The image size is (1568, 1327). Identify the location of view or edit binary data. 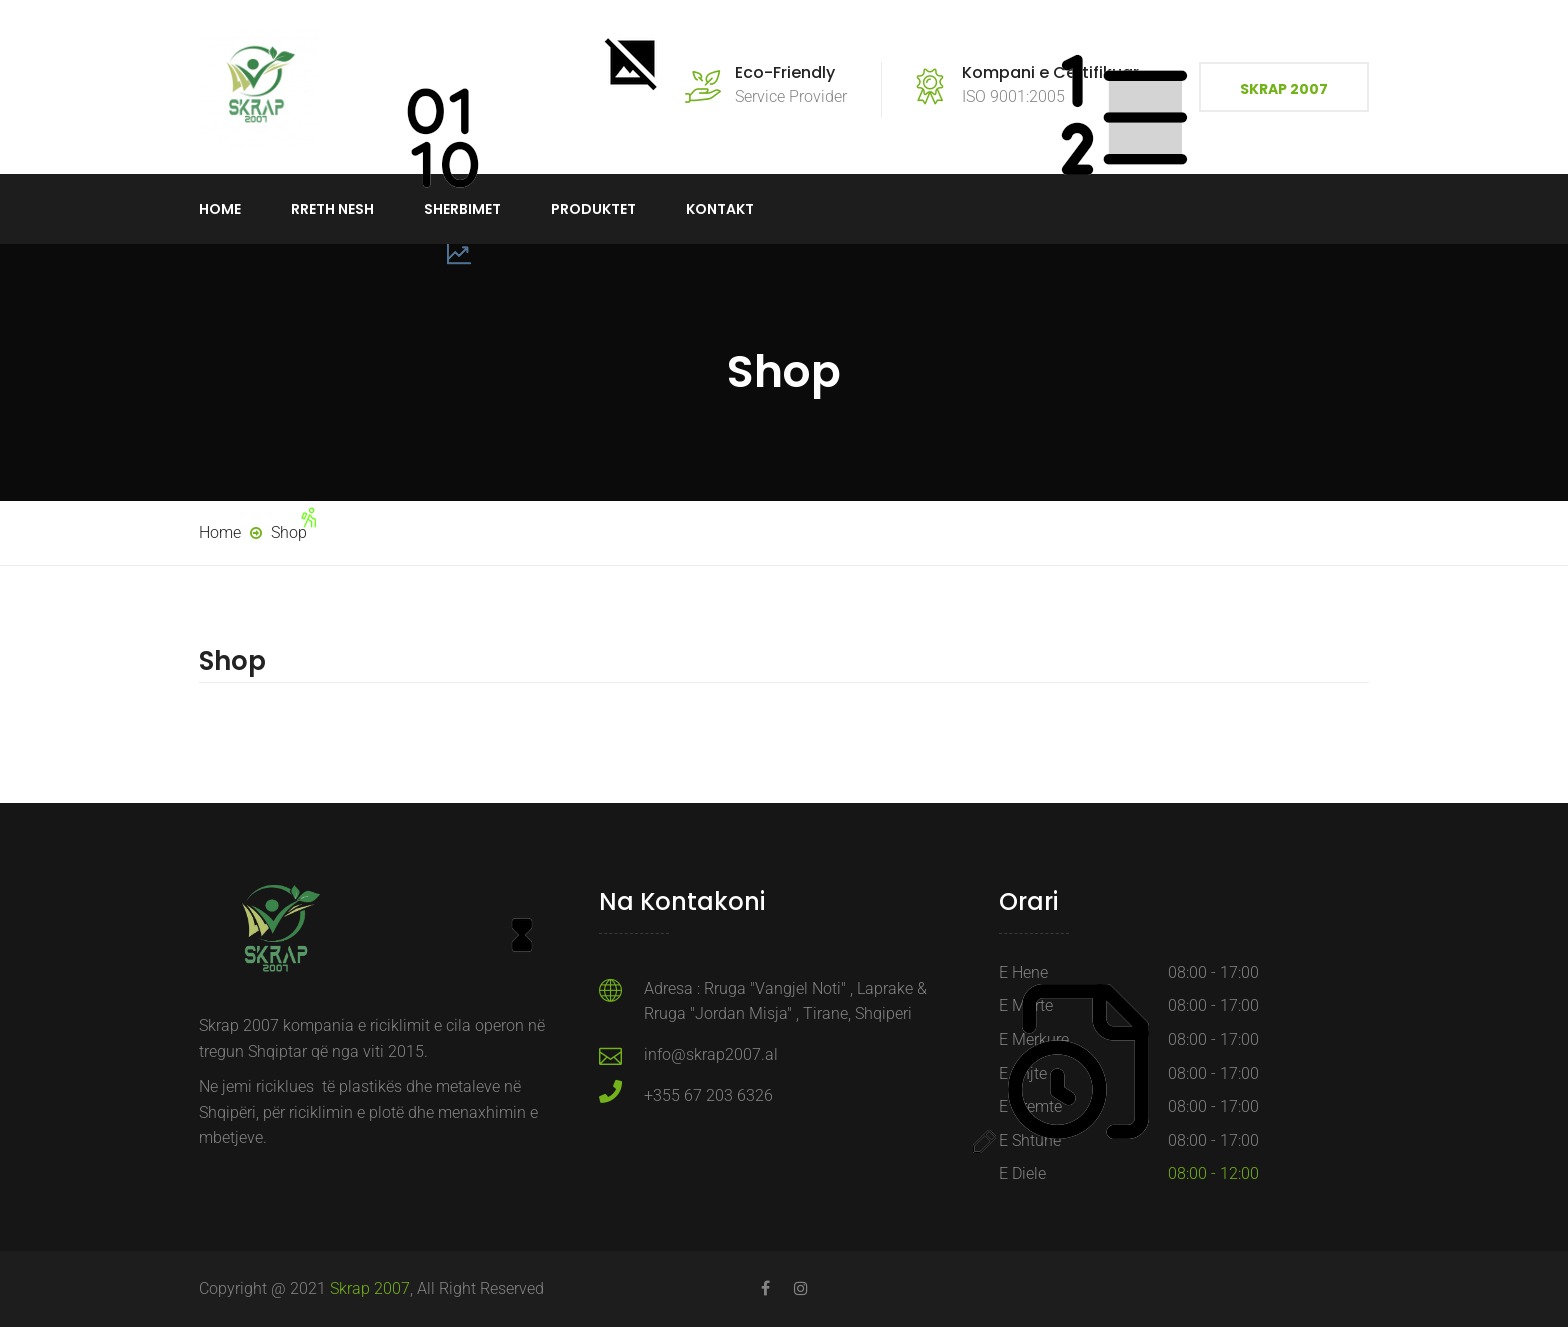
(442, 138).